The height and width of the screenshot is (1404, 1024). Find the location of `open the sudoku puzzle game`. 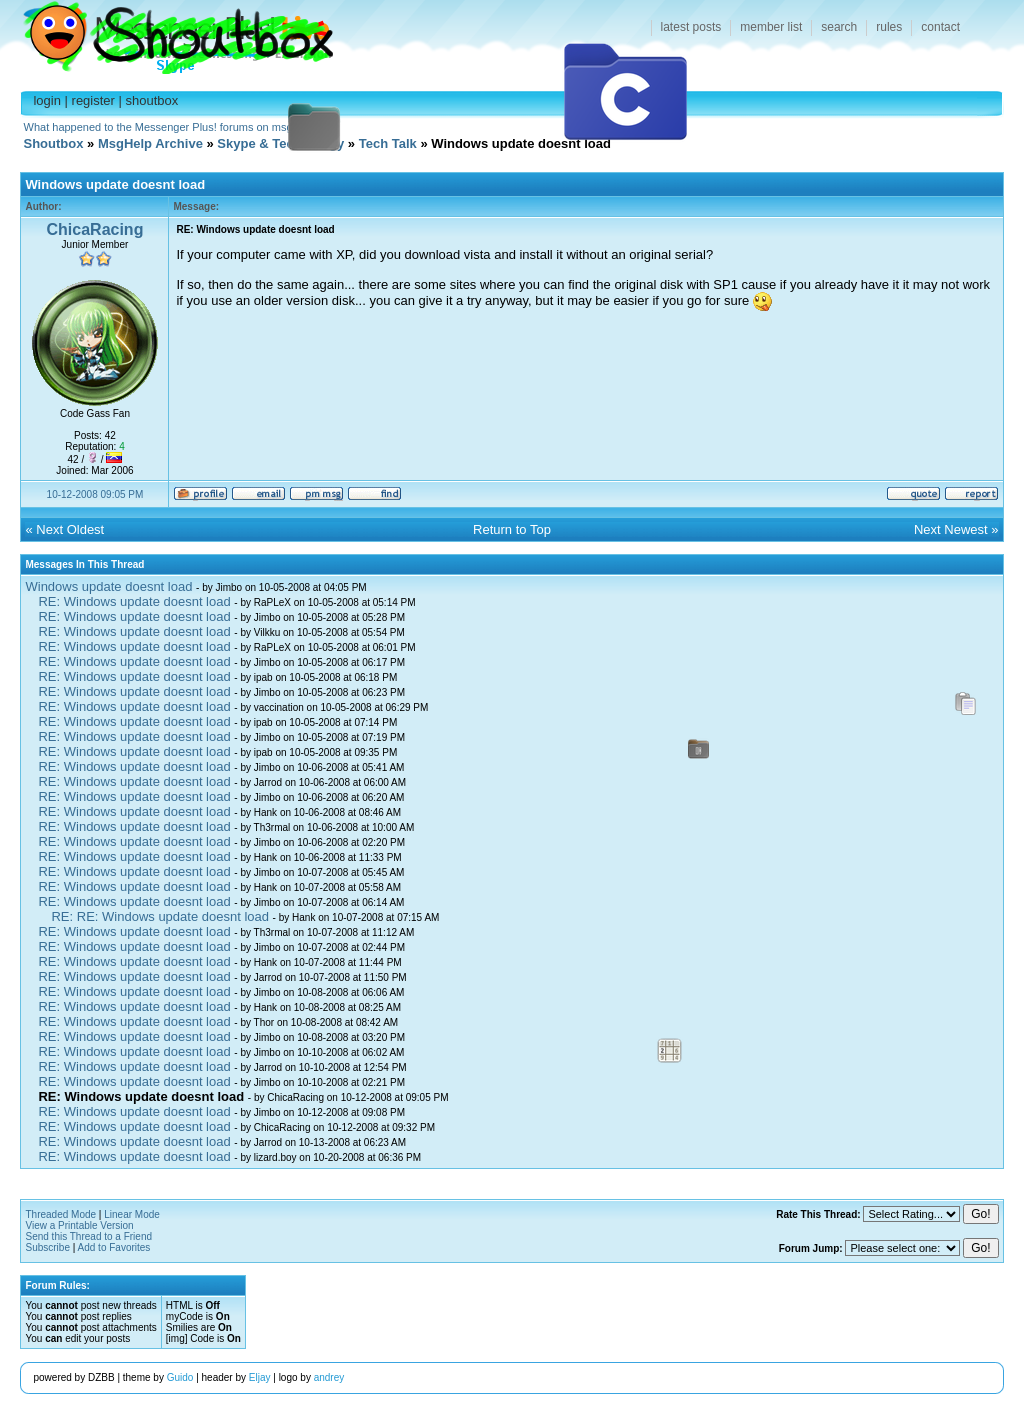

open the sudoku puzzle game is located at coordinates (669, 1050).